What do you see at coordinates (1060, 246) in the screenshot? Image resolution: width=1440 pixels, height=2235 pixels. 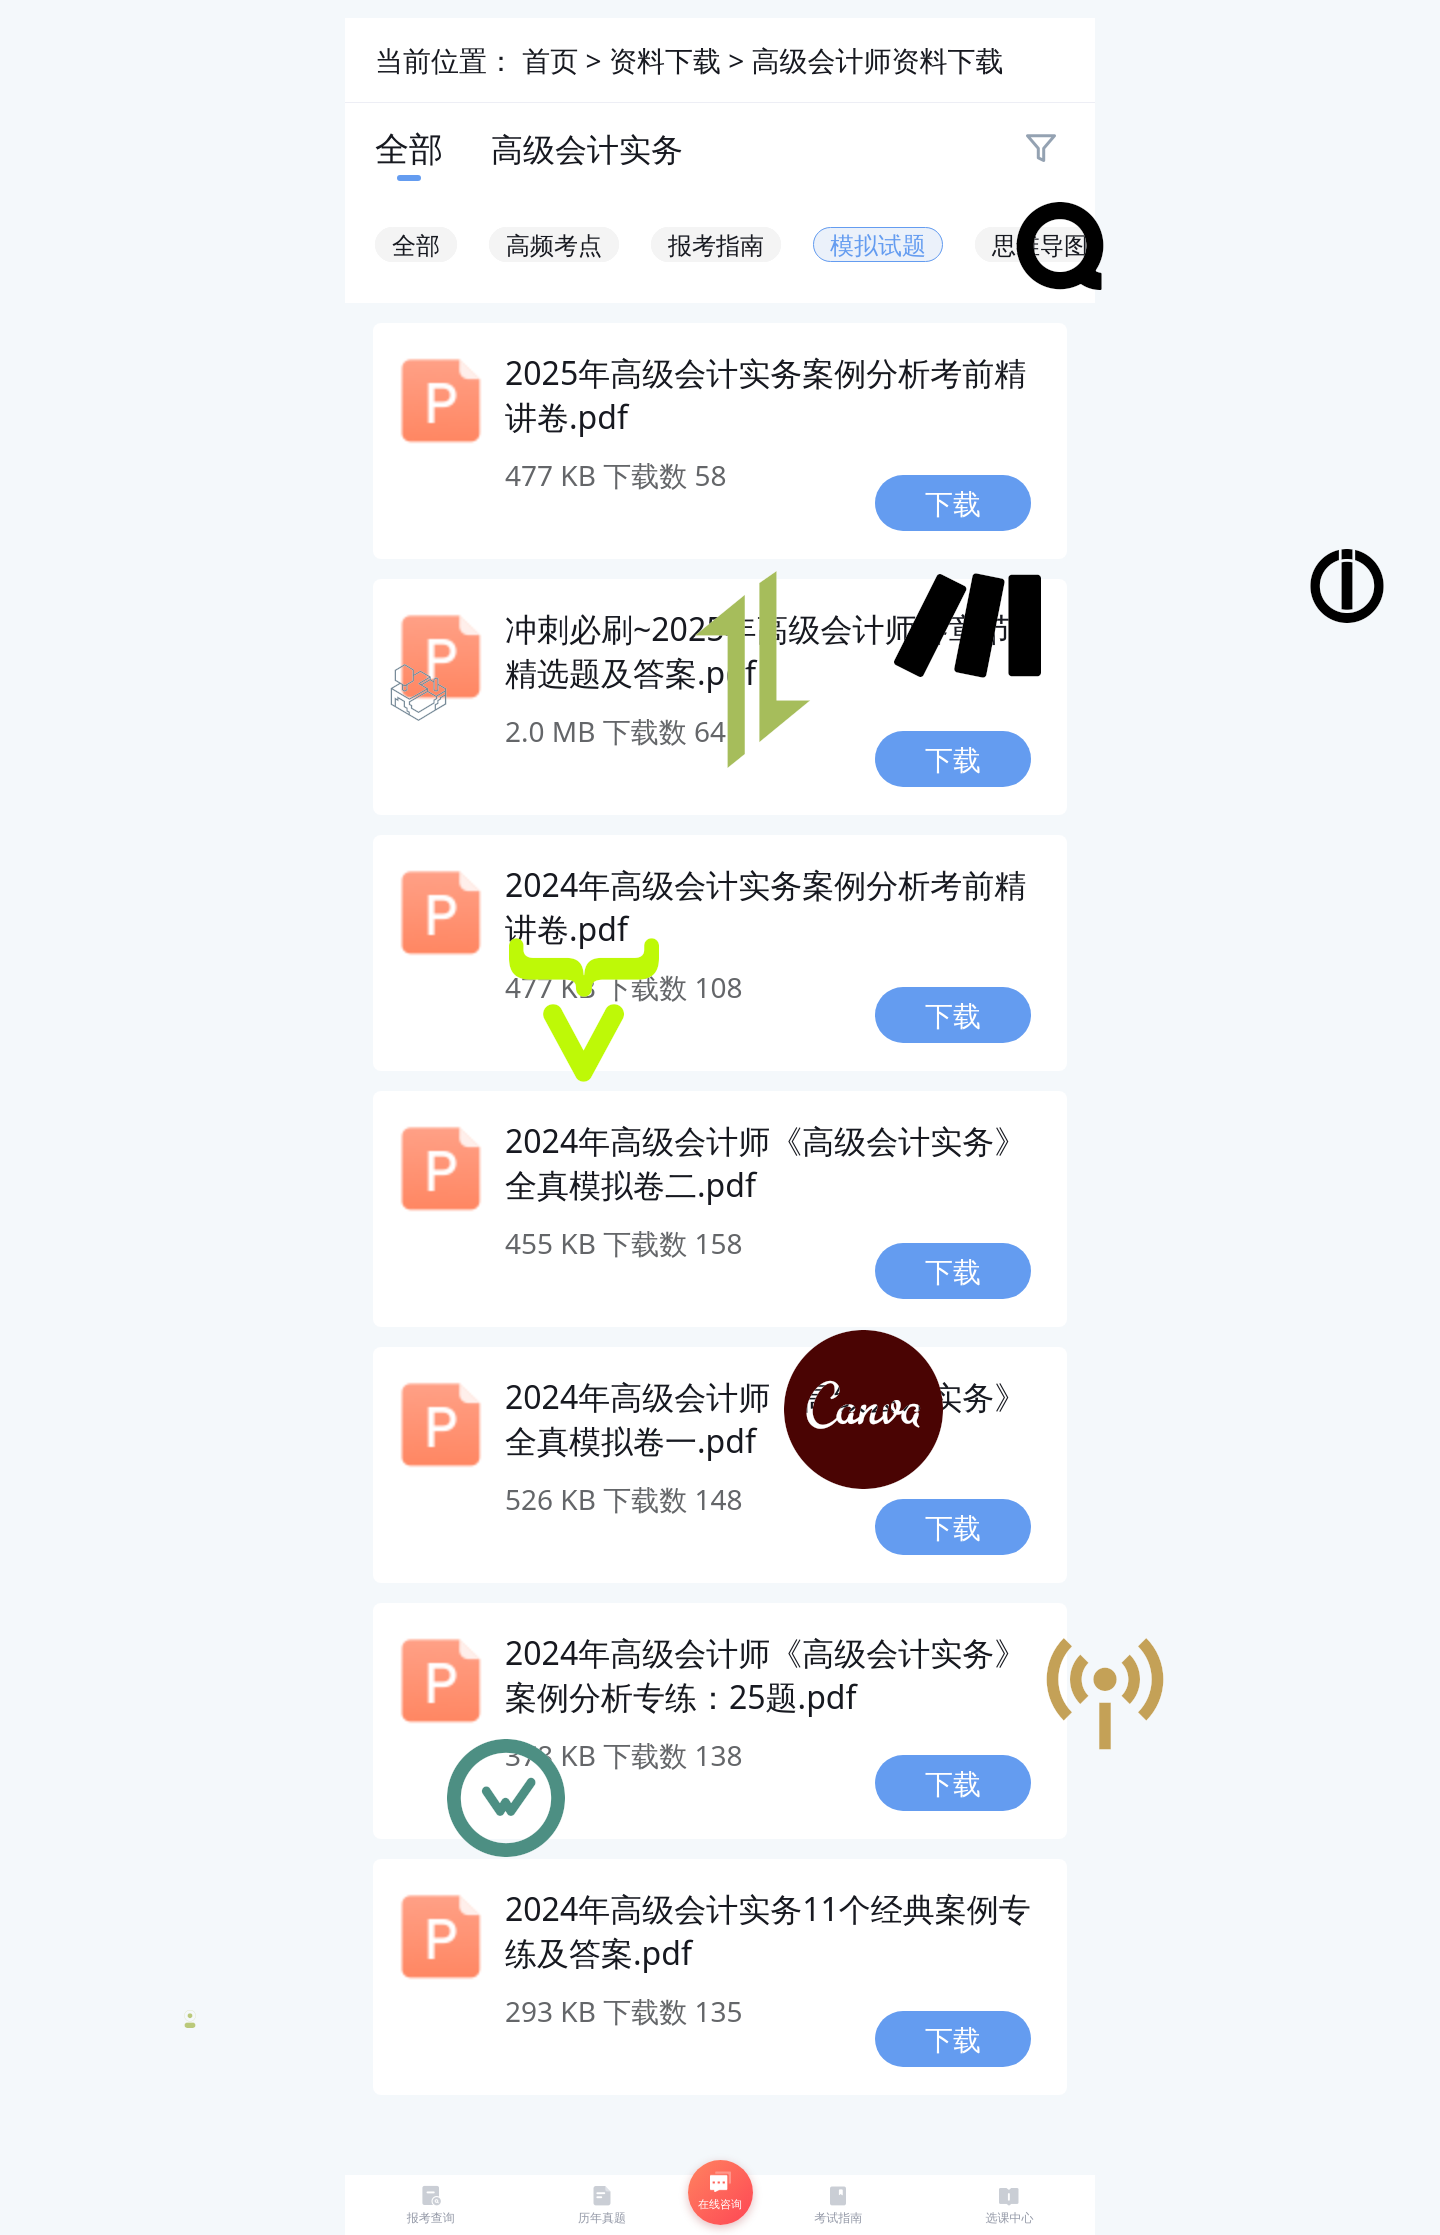 I see `open the Quizlet app` at bounding box center [1060, 246].